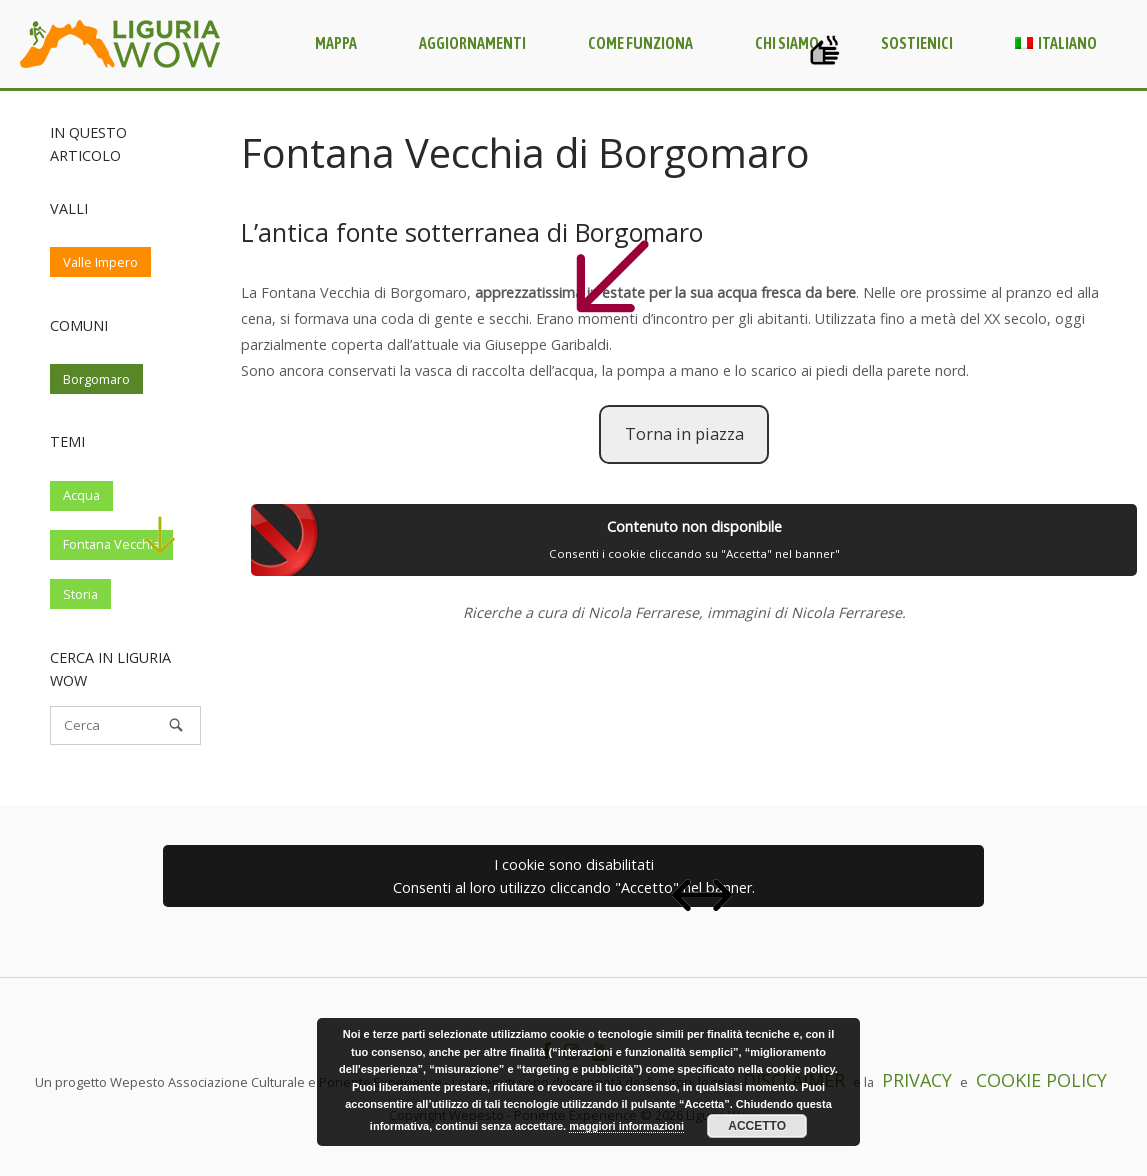 This screenshot has height=1176, width=1147. I want to click on hand dryer available in this location, so click(825, 49).